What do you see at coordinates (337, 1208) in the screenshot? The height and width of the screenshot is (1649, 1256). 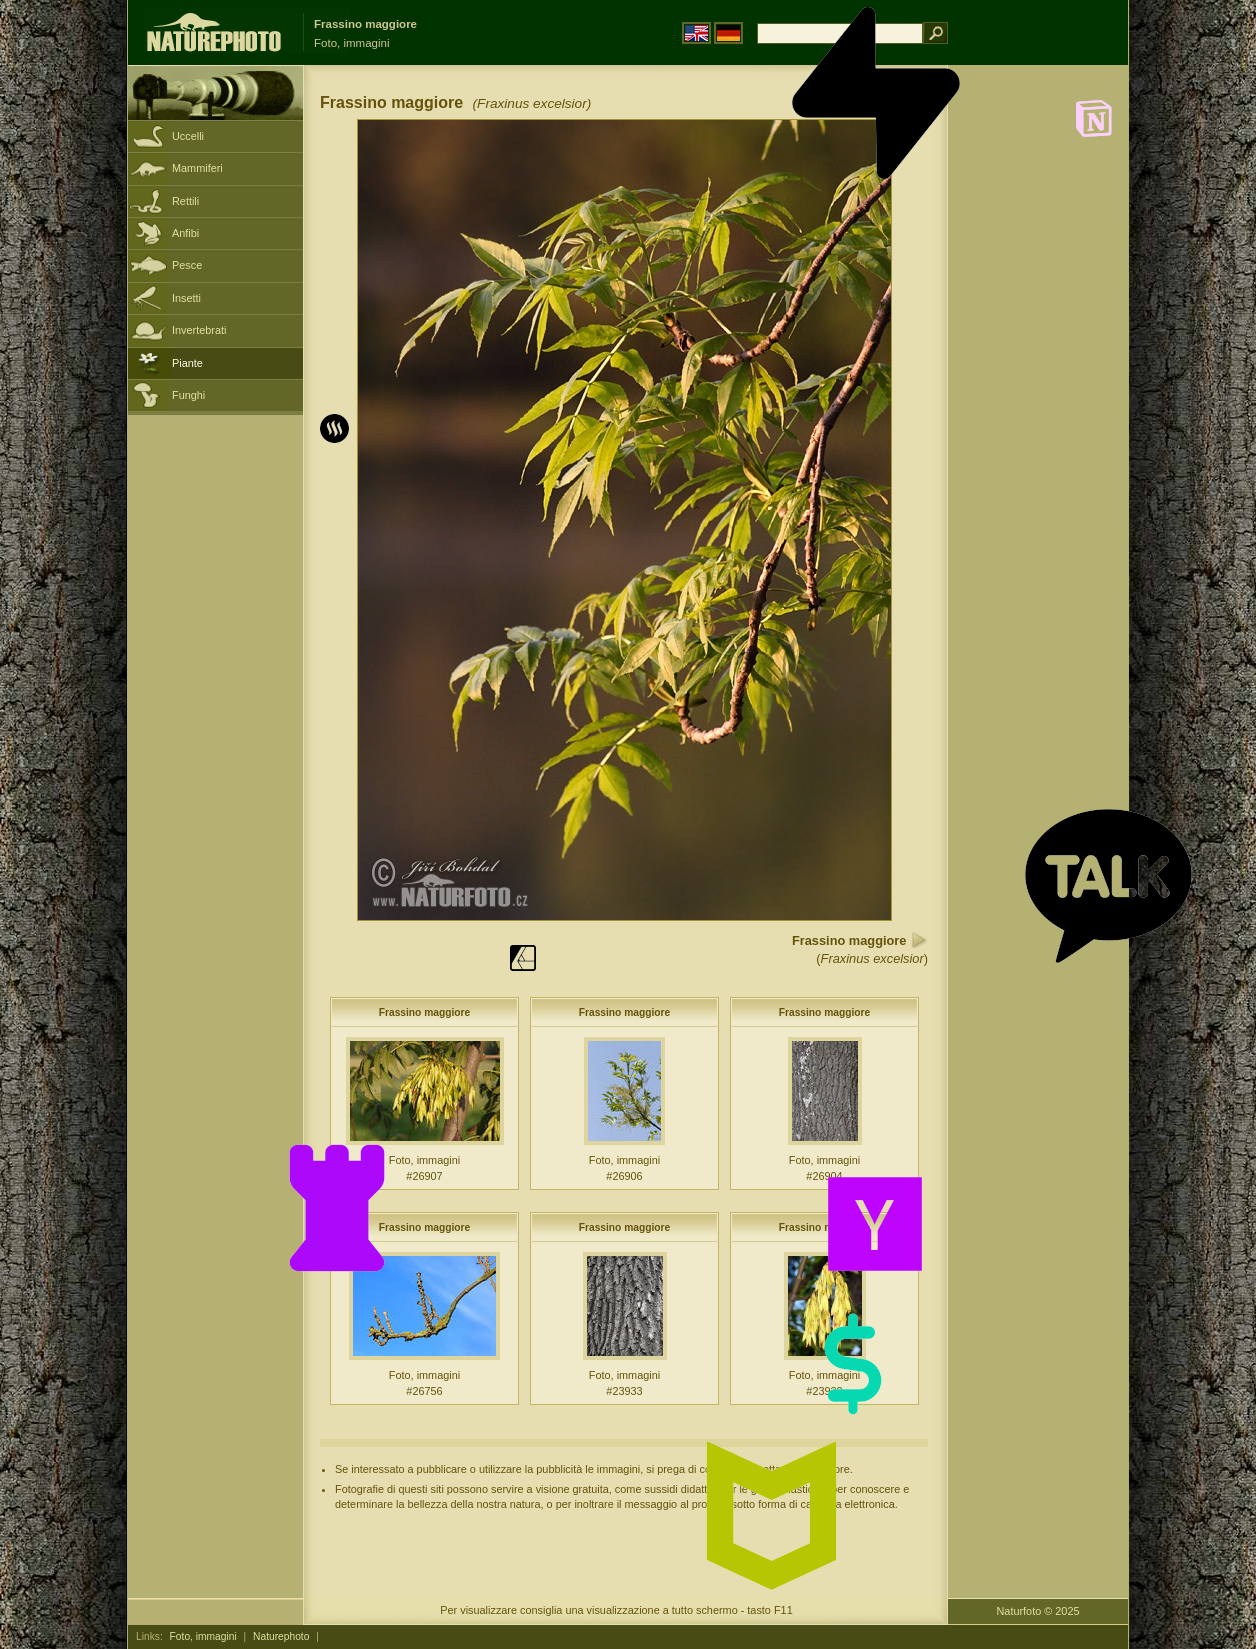 I see `access chess game or strategy features` at bounding box center [337, 1208].